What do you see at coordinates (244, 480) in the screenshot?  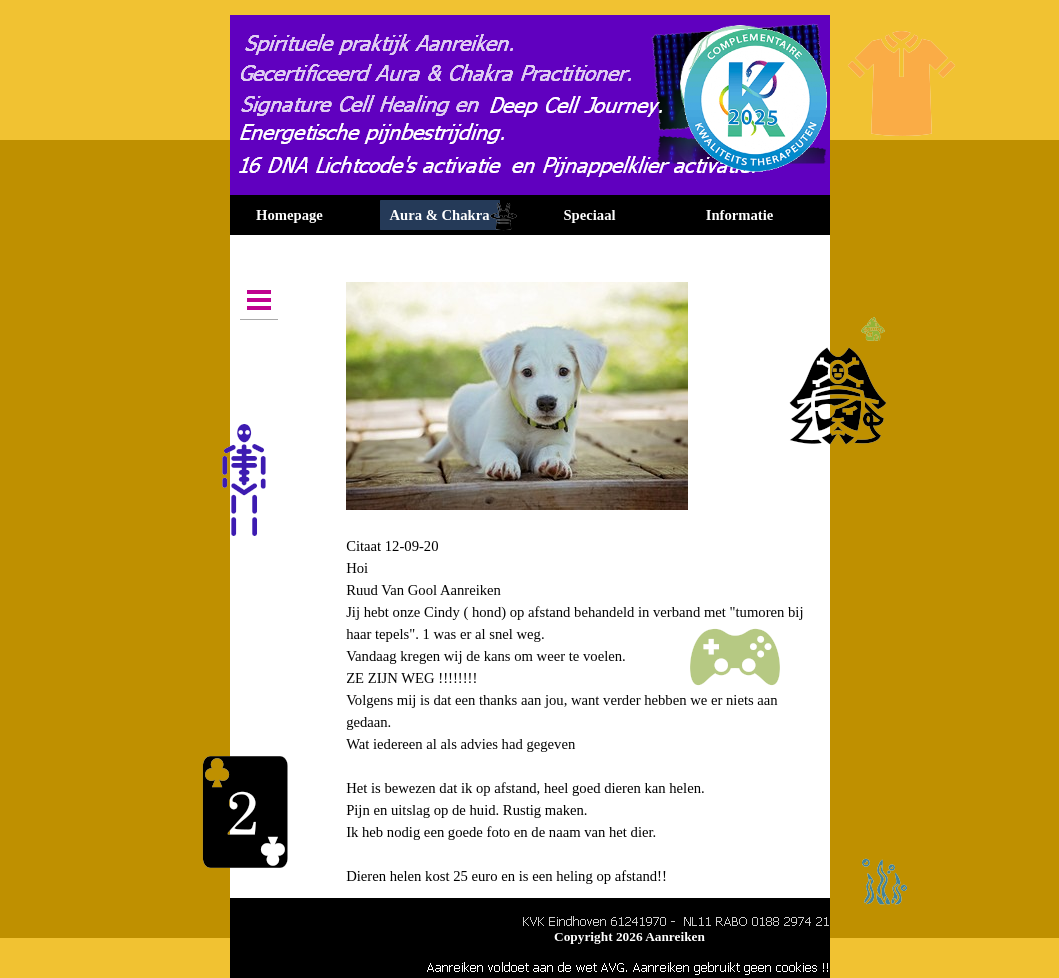 I see `indicates a skeleton or bone-related game element` at bounding box center [244, 480].